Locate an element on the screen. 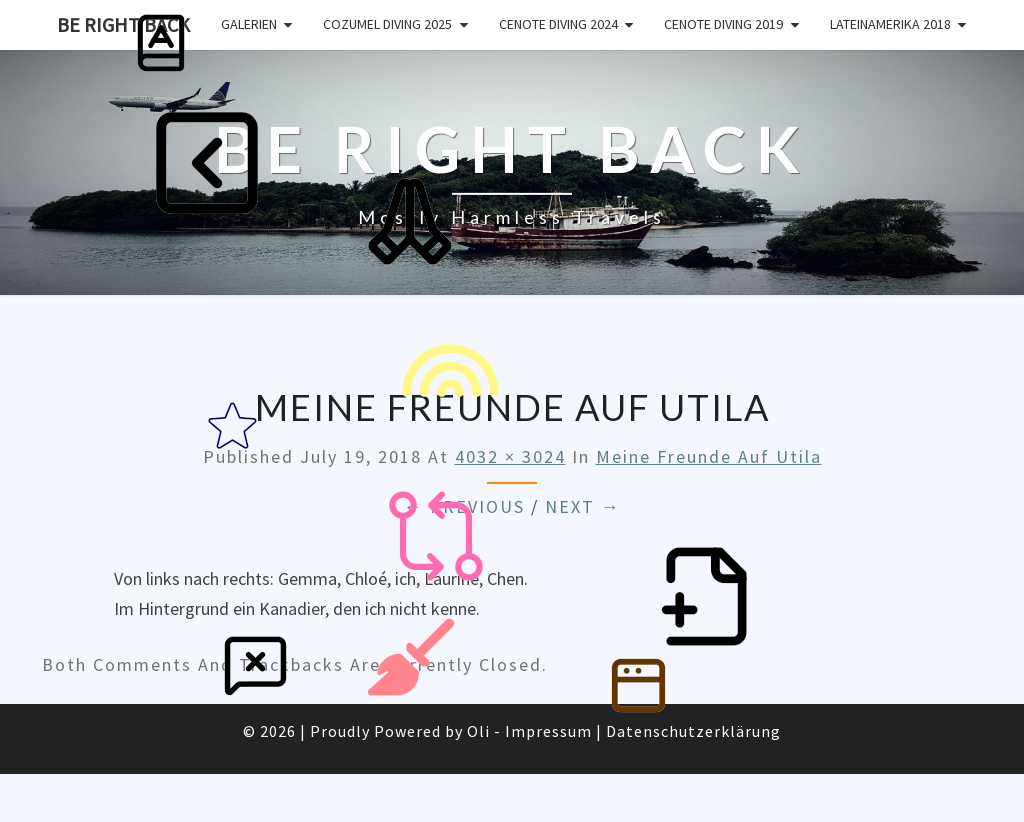 The image size is (1024, 822). add to favorites is located at coordinates (232, 426).